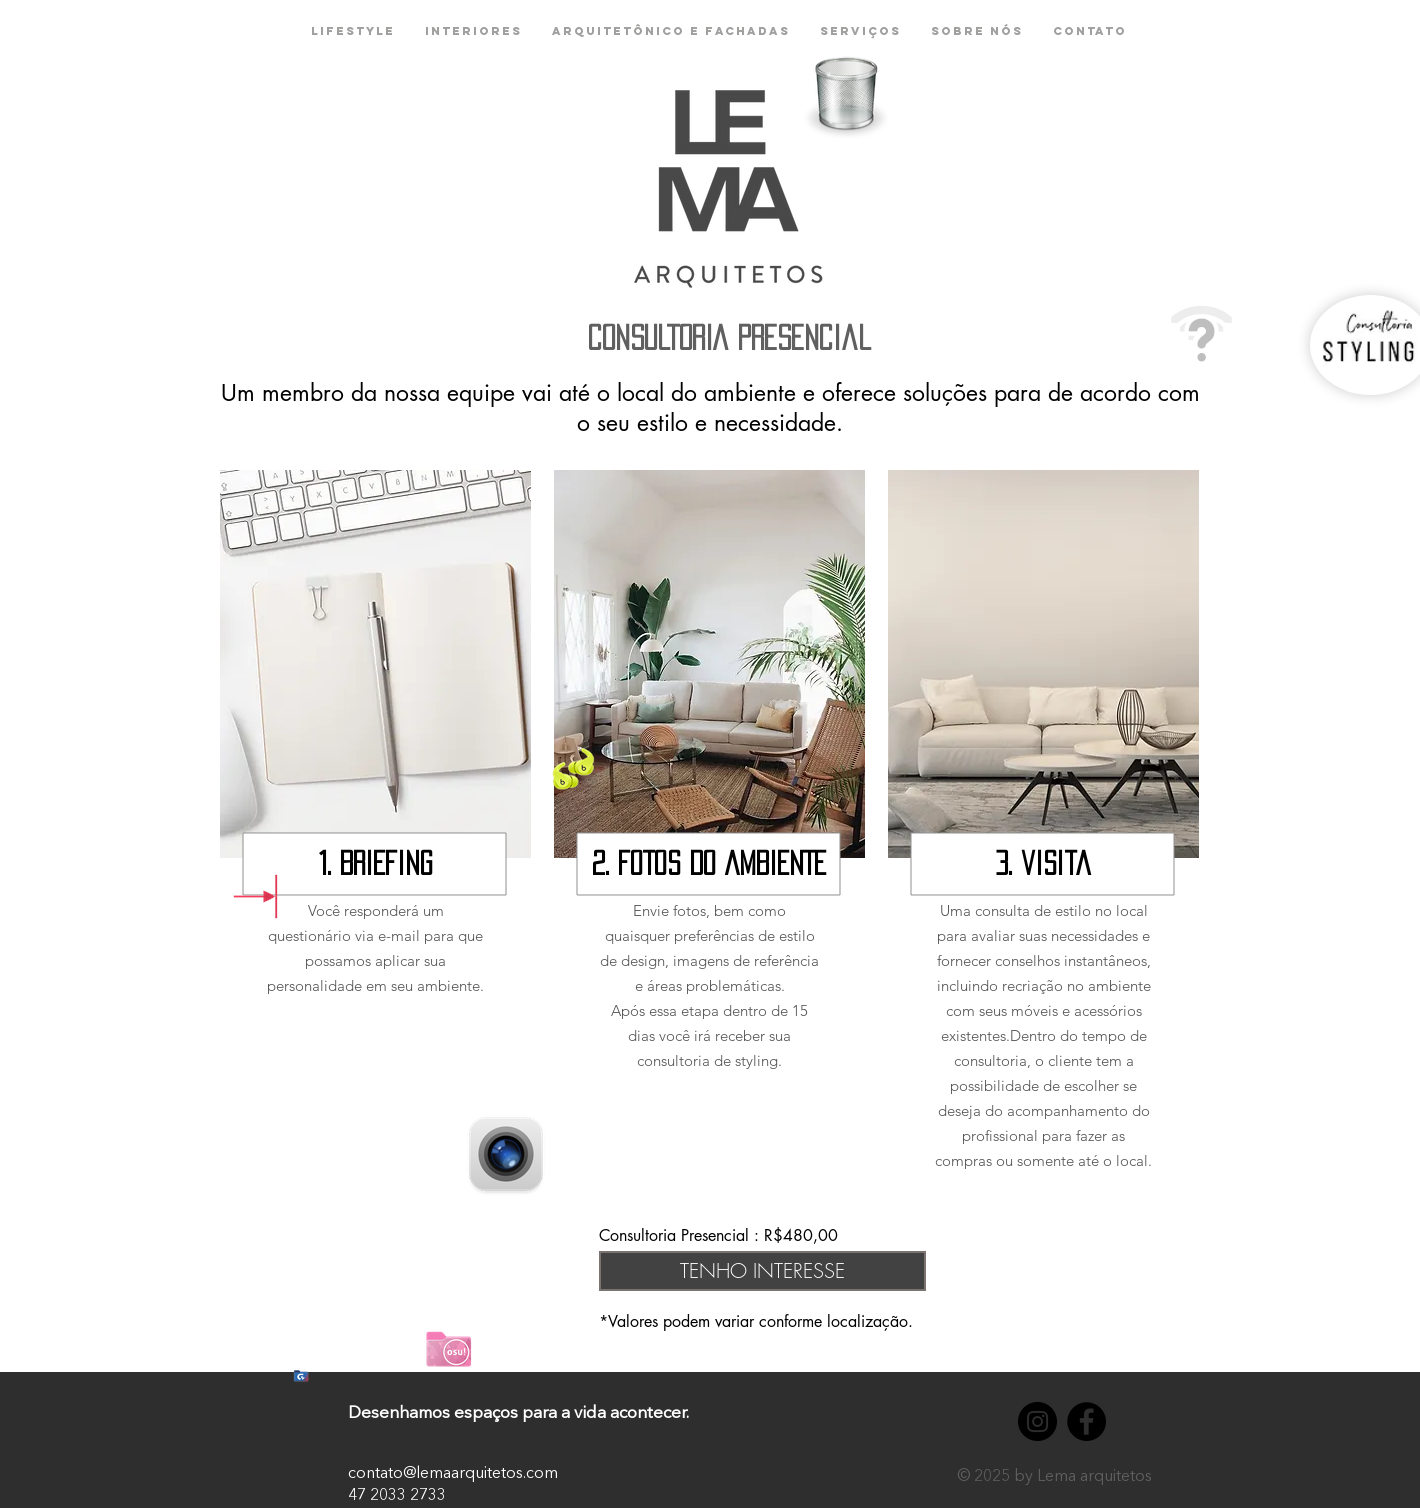 The width and height of the screenshot is (1420, 1508). What do you see at coordinates (845, 90) in the screenshot?
I see `open the trash or recycle bin` at bounding box center [845, 90].